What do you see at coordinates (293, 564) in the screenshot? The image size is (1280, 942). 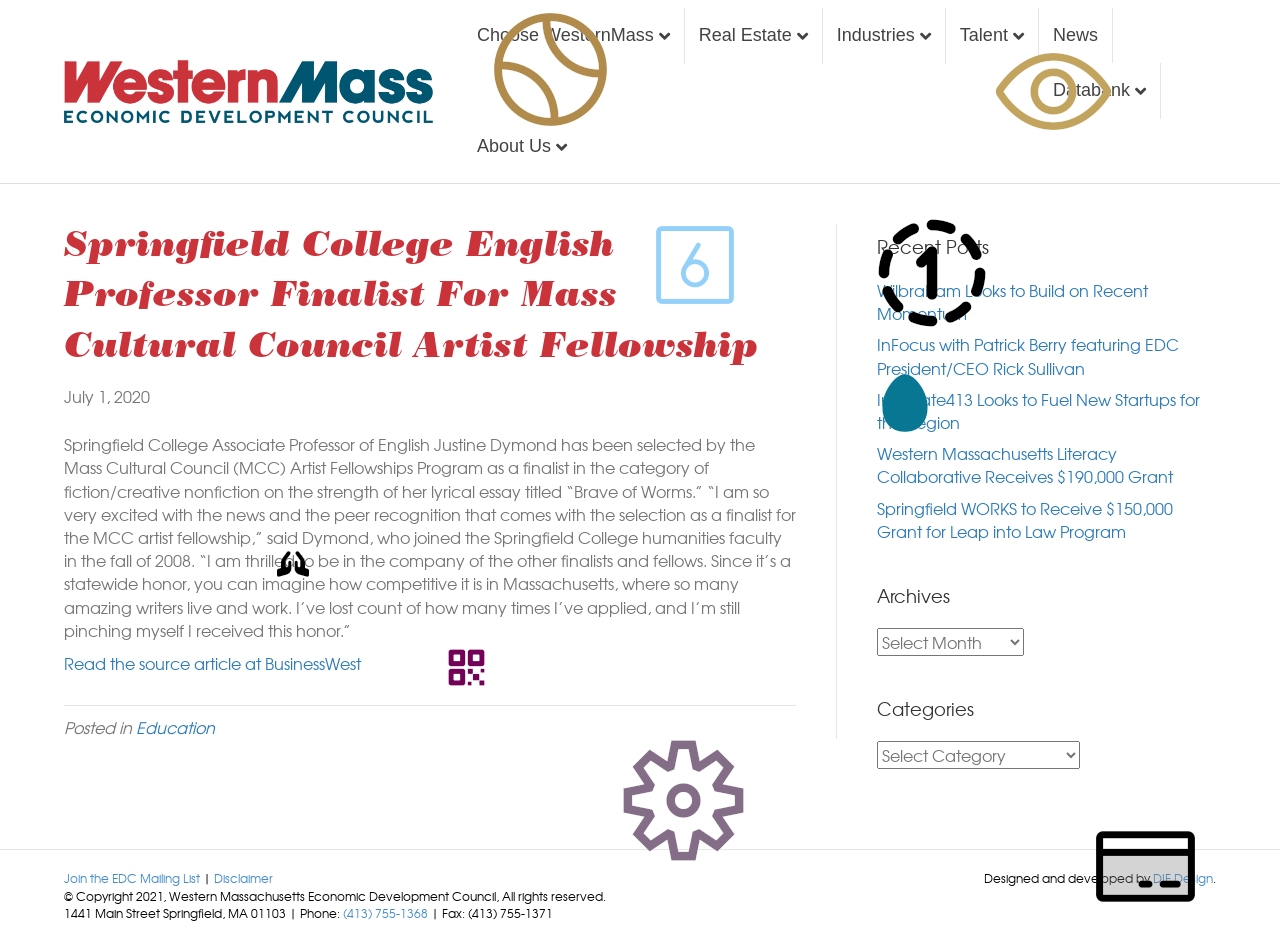 I see `express gratitude or thankfulness` at bounding box center [293, 564].